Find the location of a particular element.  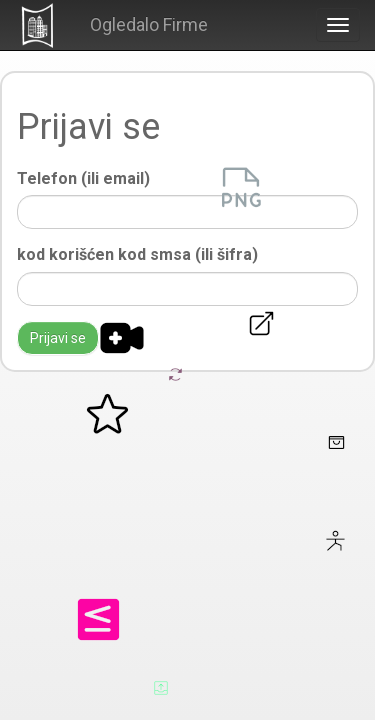

less than or equal to comparison operator is located at coordinates (98, 619).